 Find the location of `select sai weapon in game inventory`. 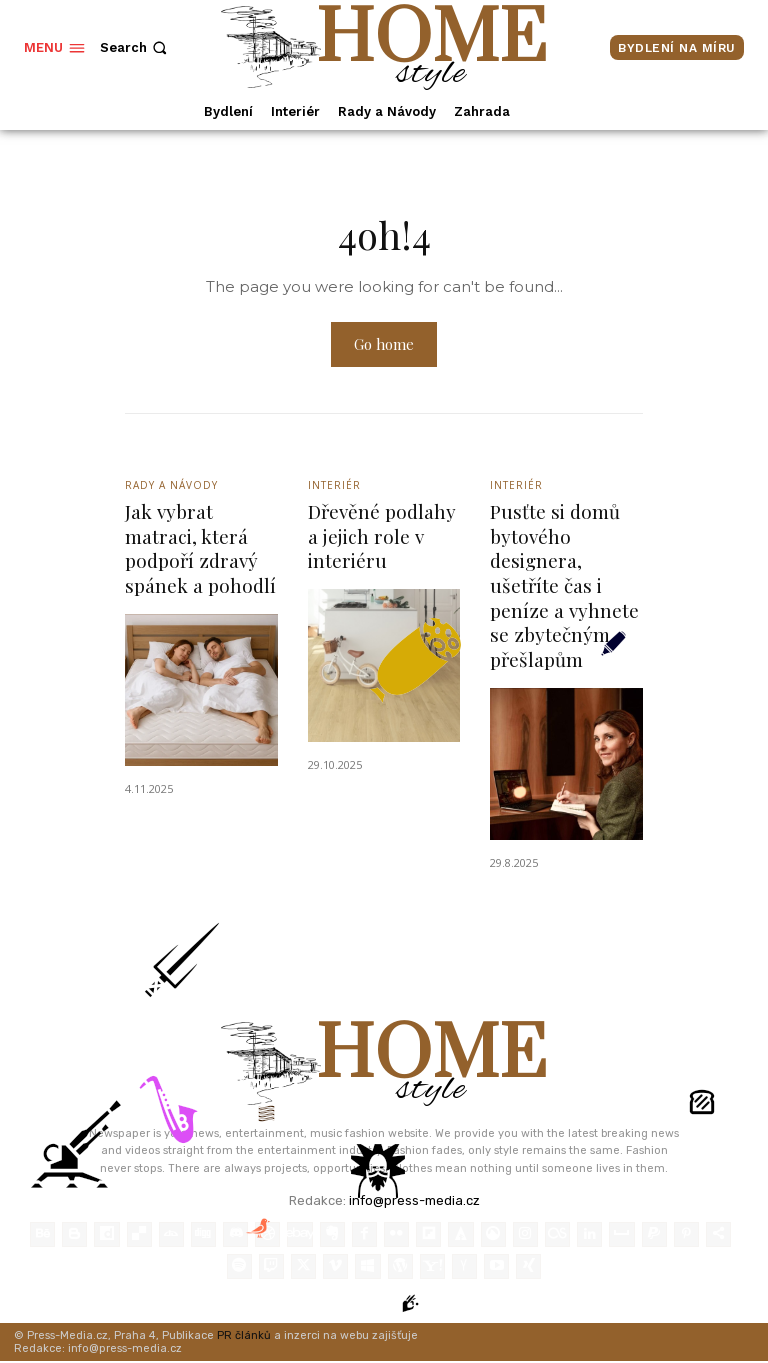

select sai weapon in game inventory is located at coordinates (182, 960).